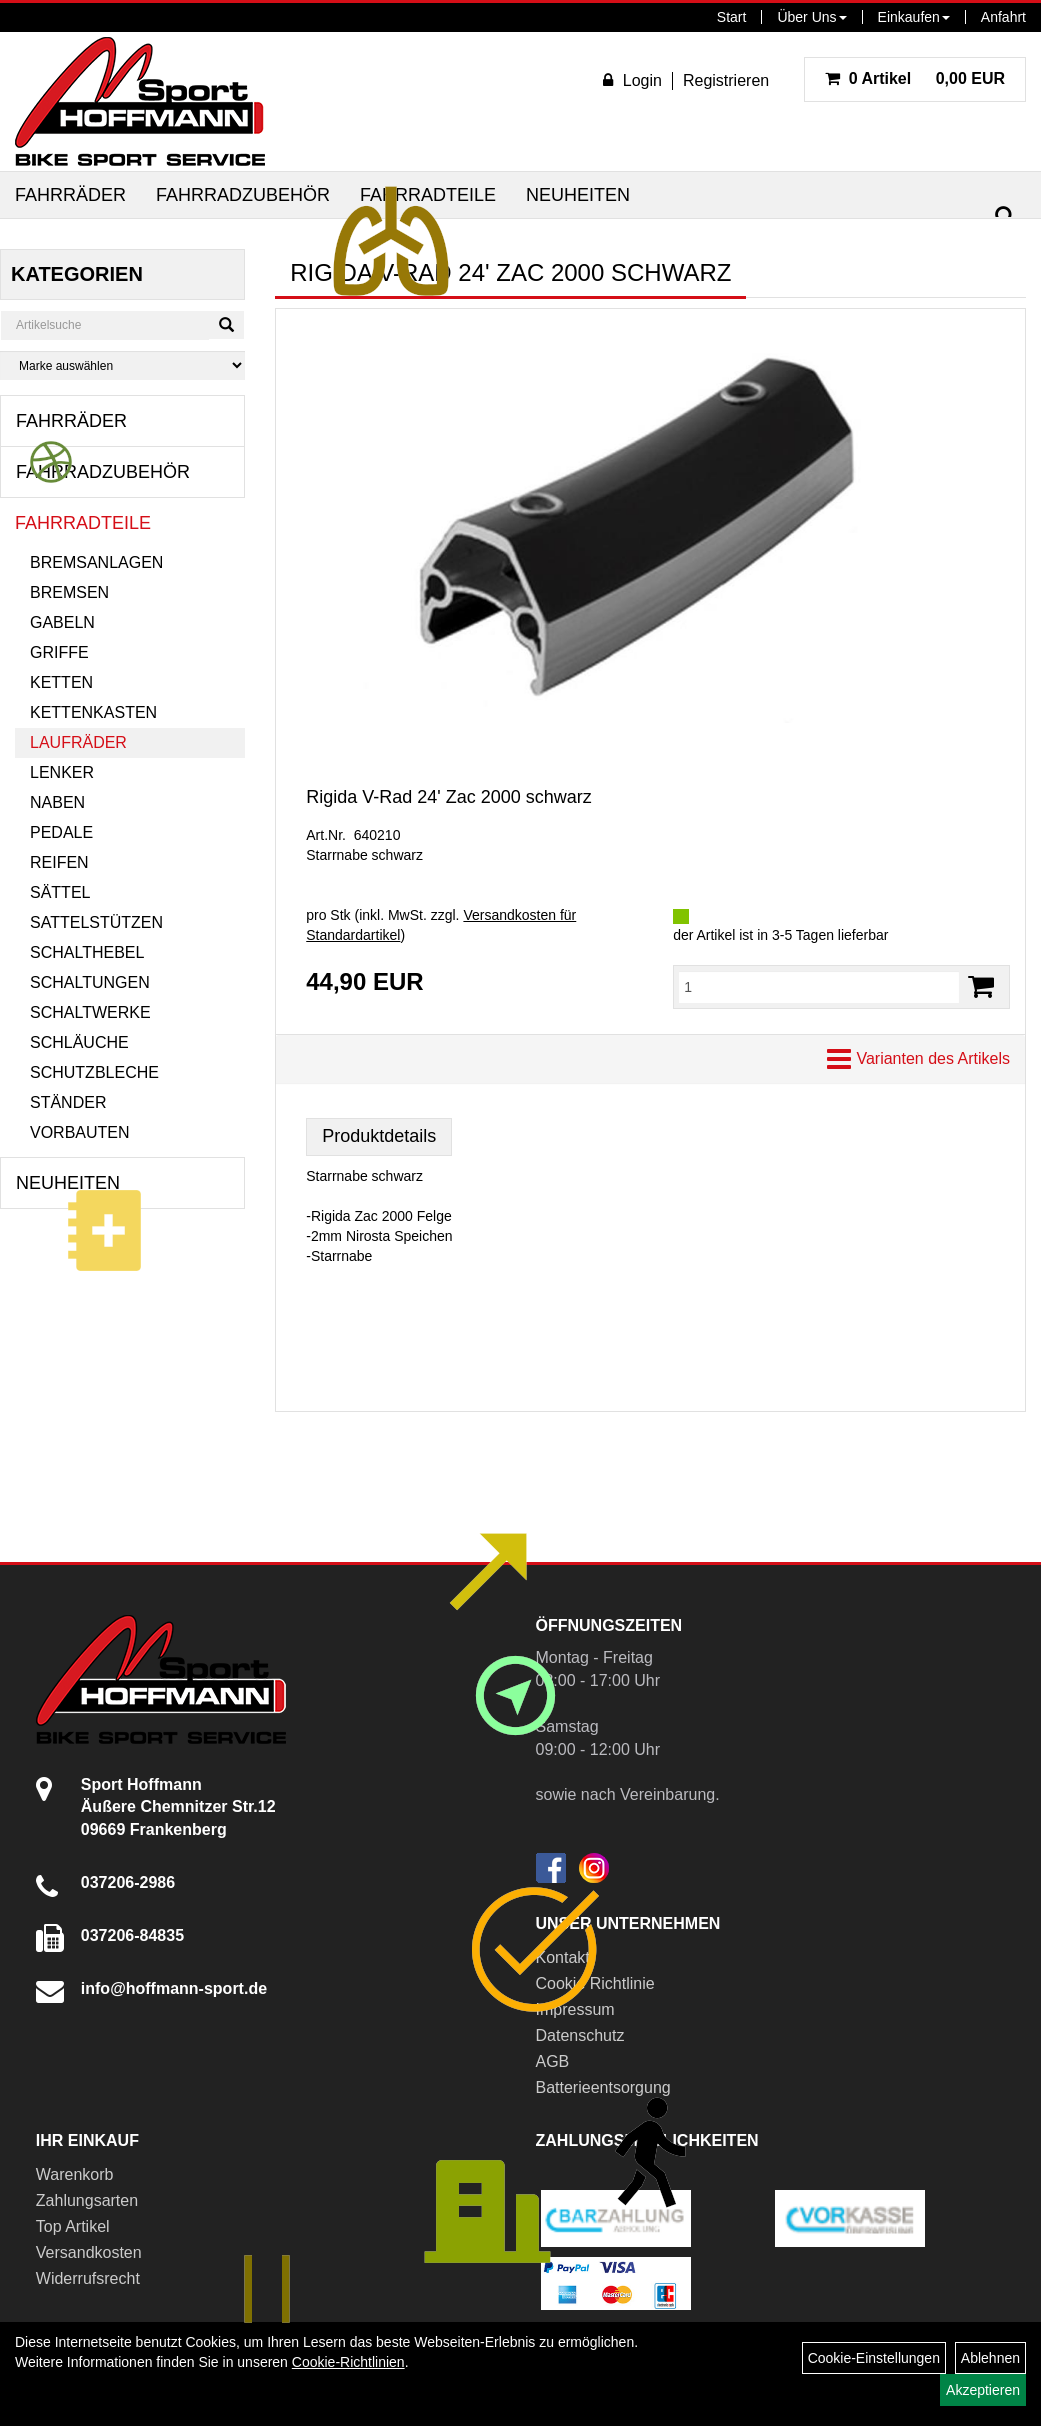 The width and height of the screenshot is (1041, 2426). I want to click on view building or office location, so click(487, 2211).